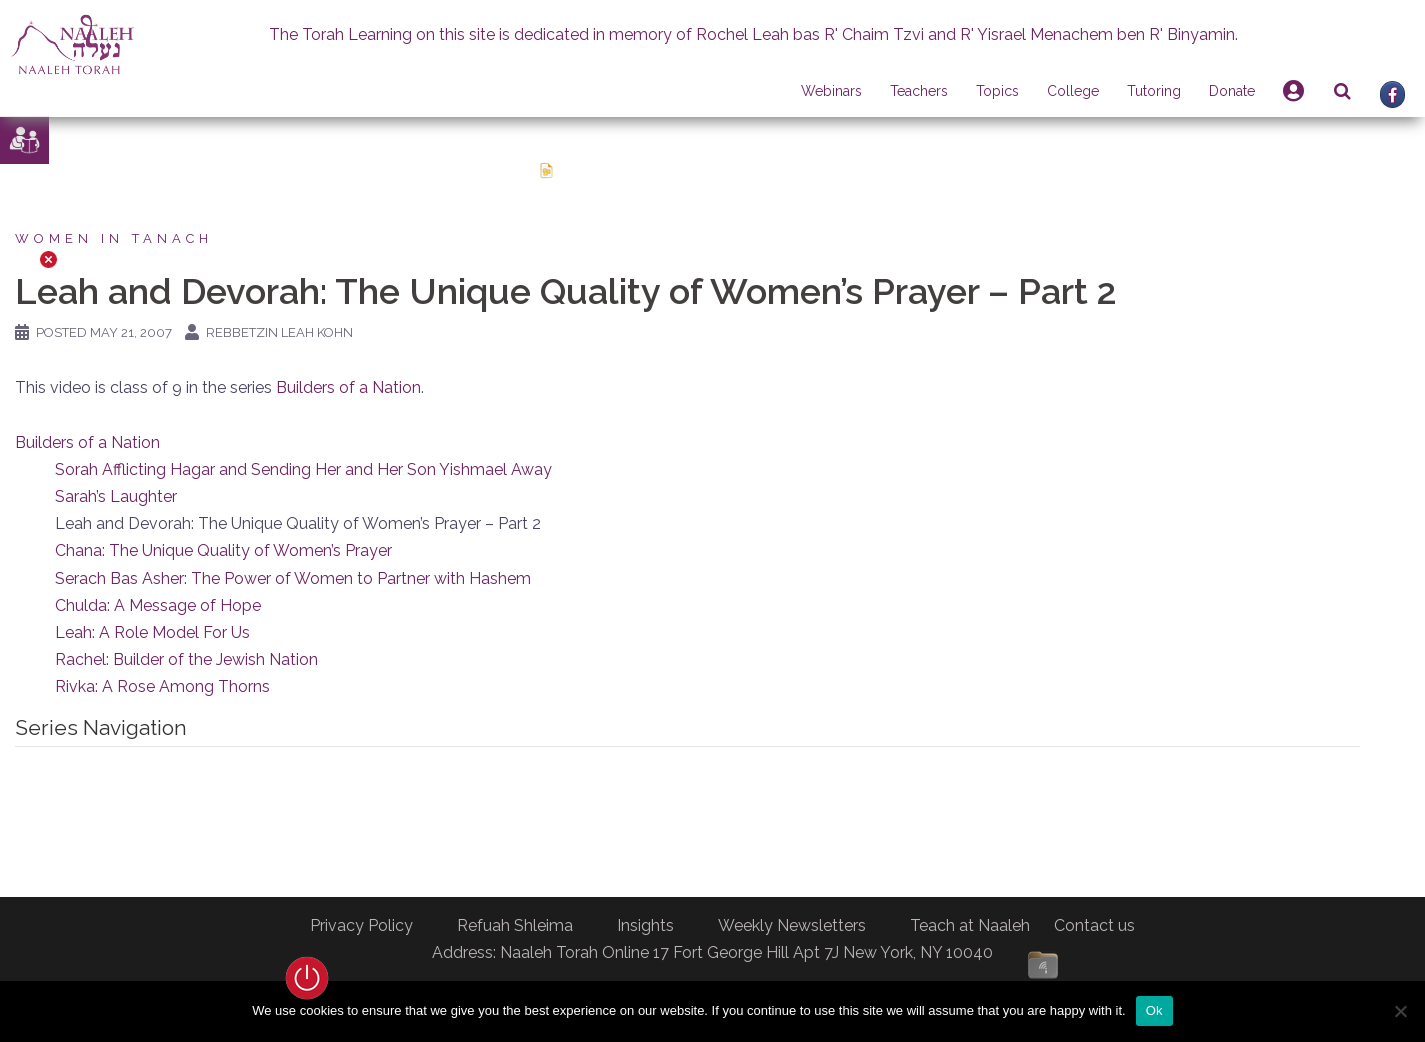 The height and width of the screenshot is (1042, 1425). I want to click on shut down or power off the system, so click(307, 978).